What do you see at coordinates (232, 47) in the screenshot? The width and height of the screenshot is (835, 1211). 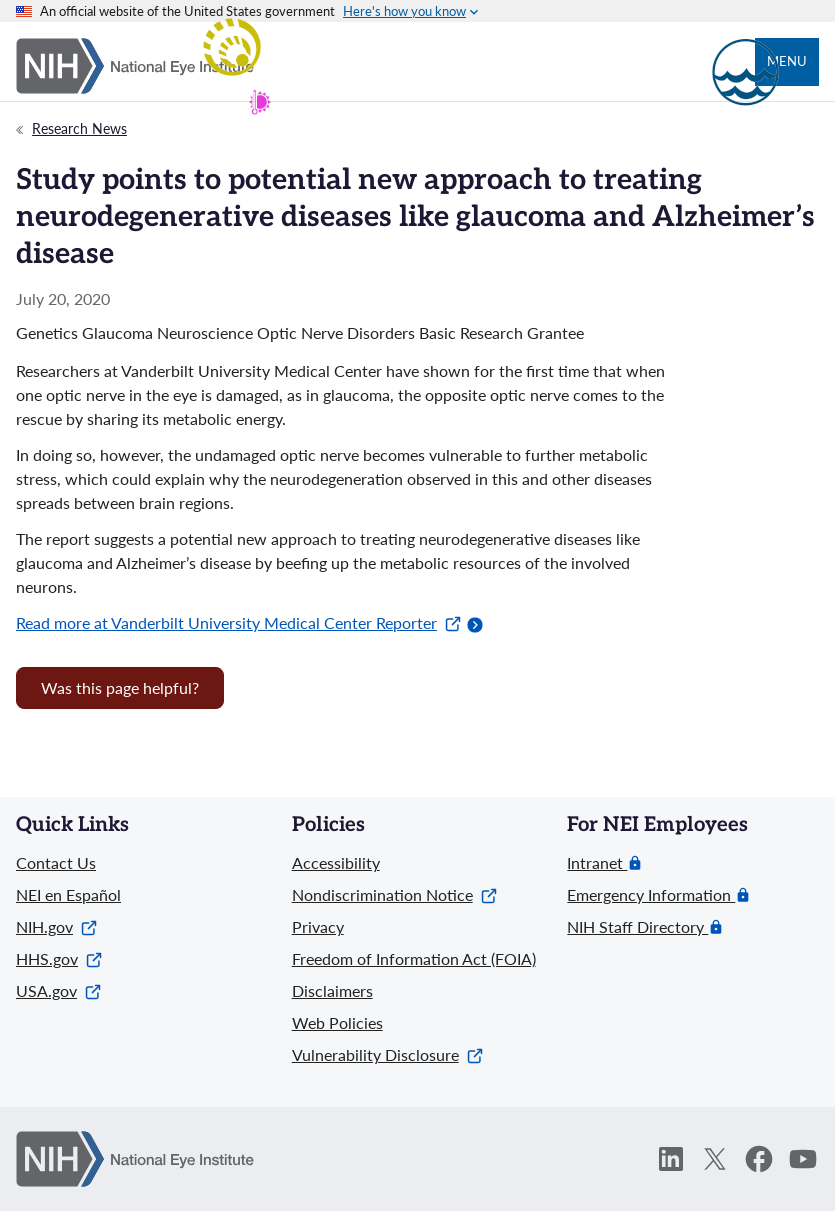 I see `activate sonic or speed boost ability` at bounding box center [232, 47].